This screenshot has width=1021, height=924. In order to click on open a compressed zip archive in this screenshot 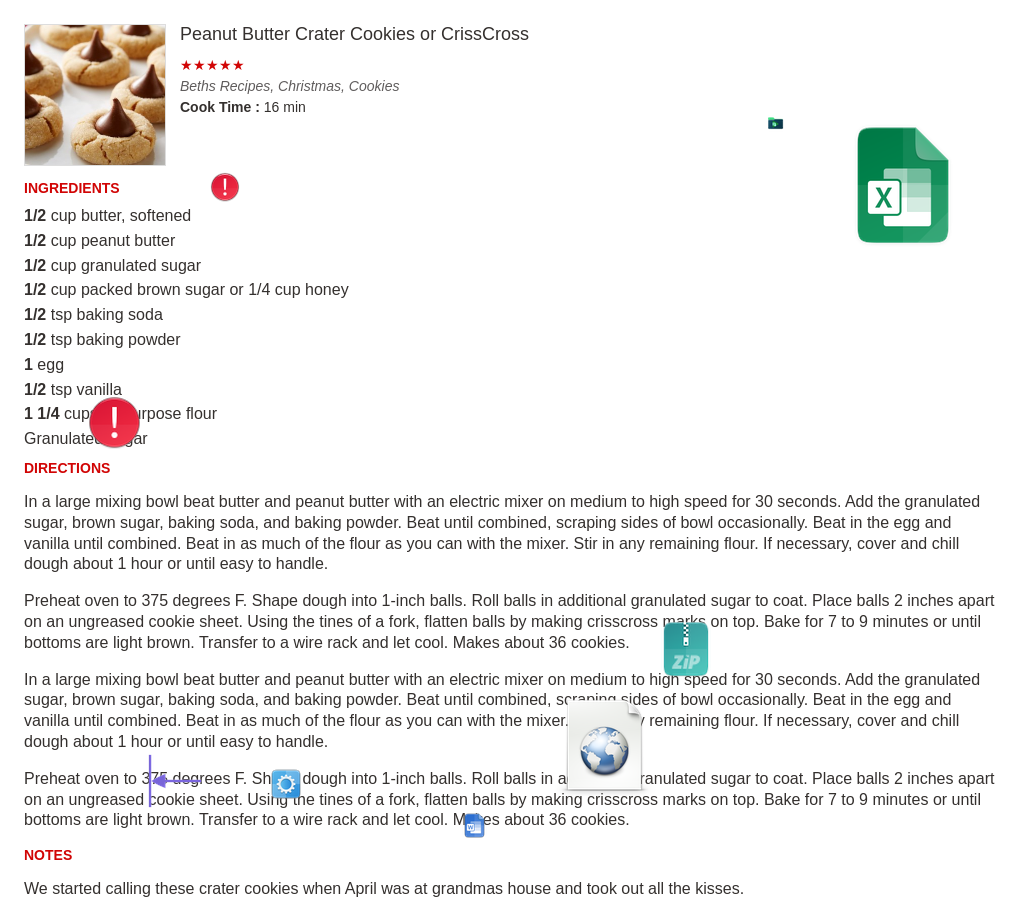, I will do `click(686, 649)`.